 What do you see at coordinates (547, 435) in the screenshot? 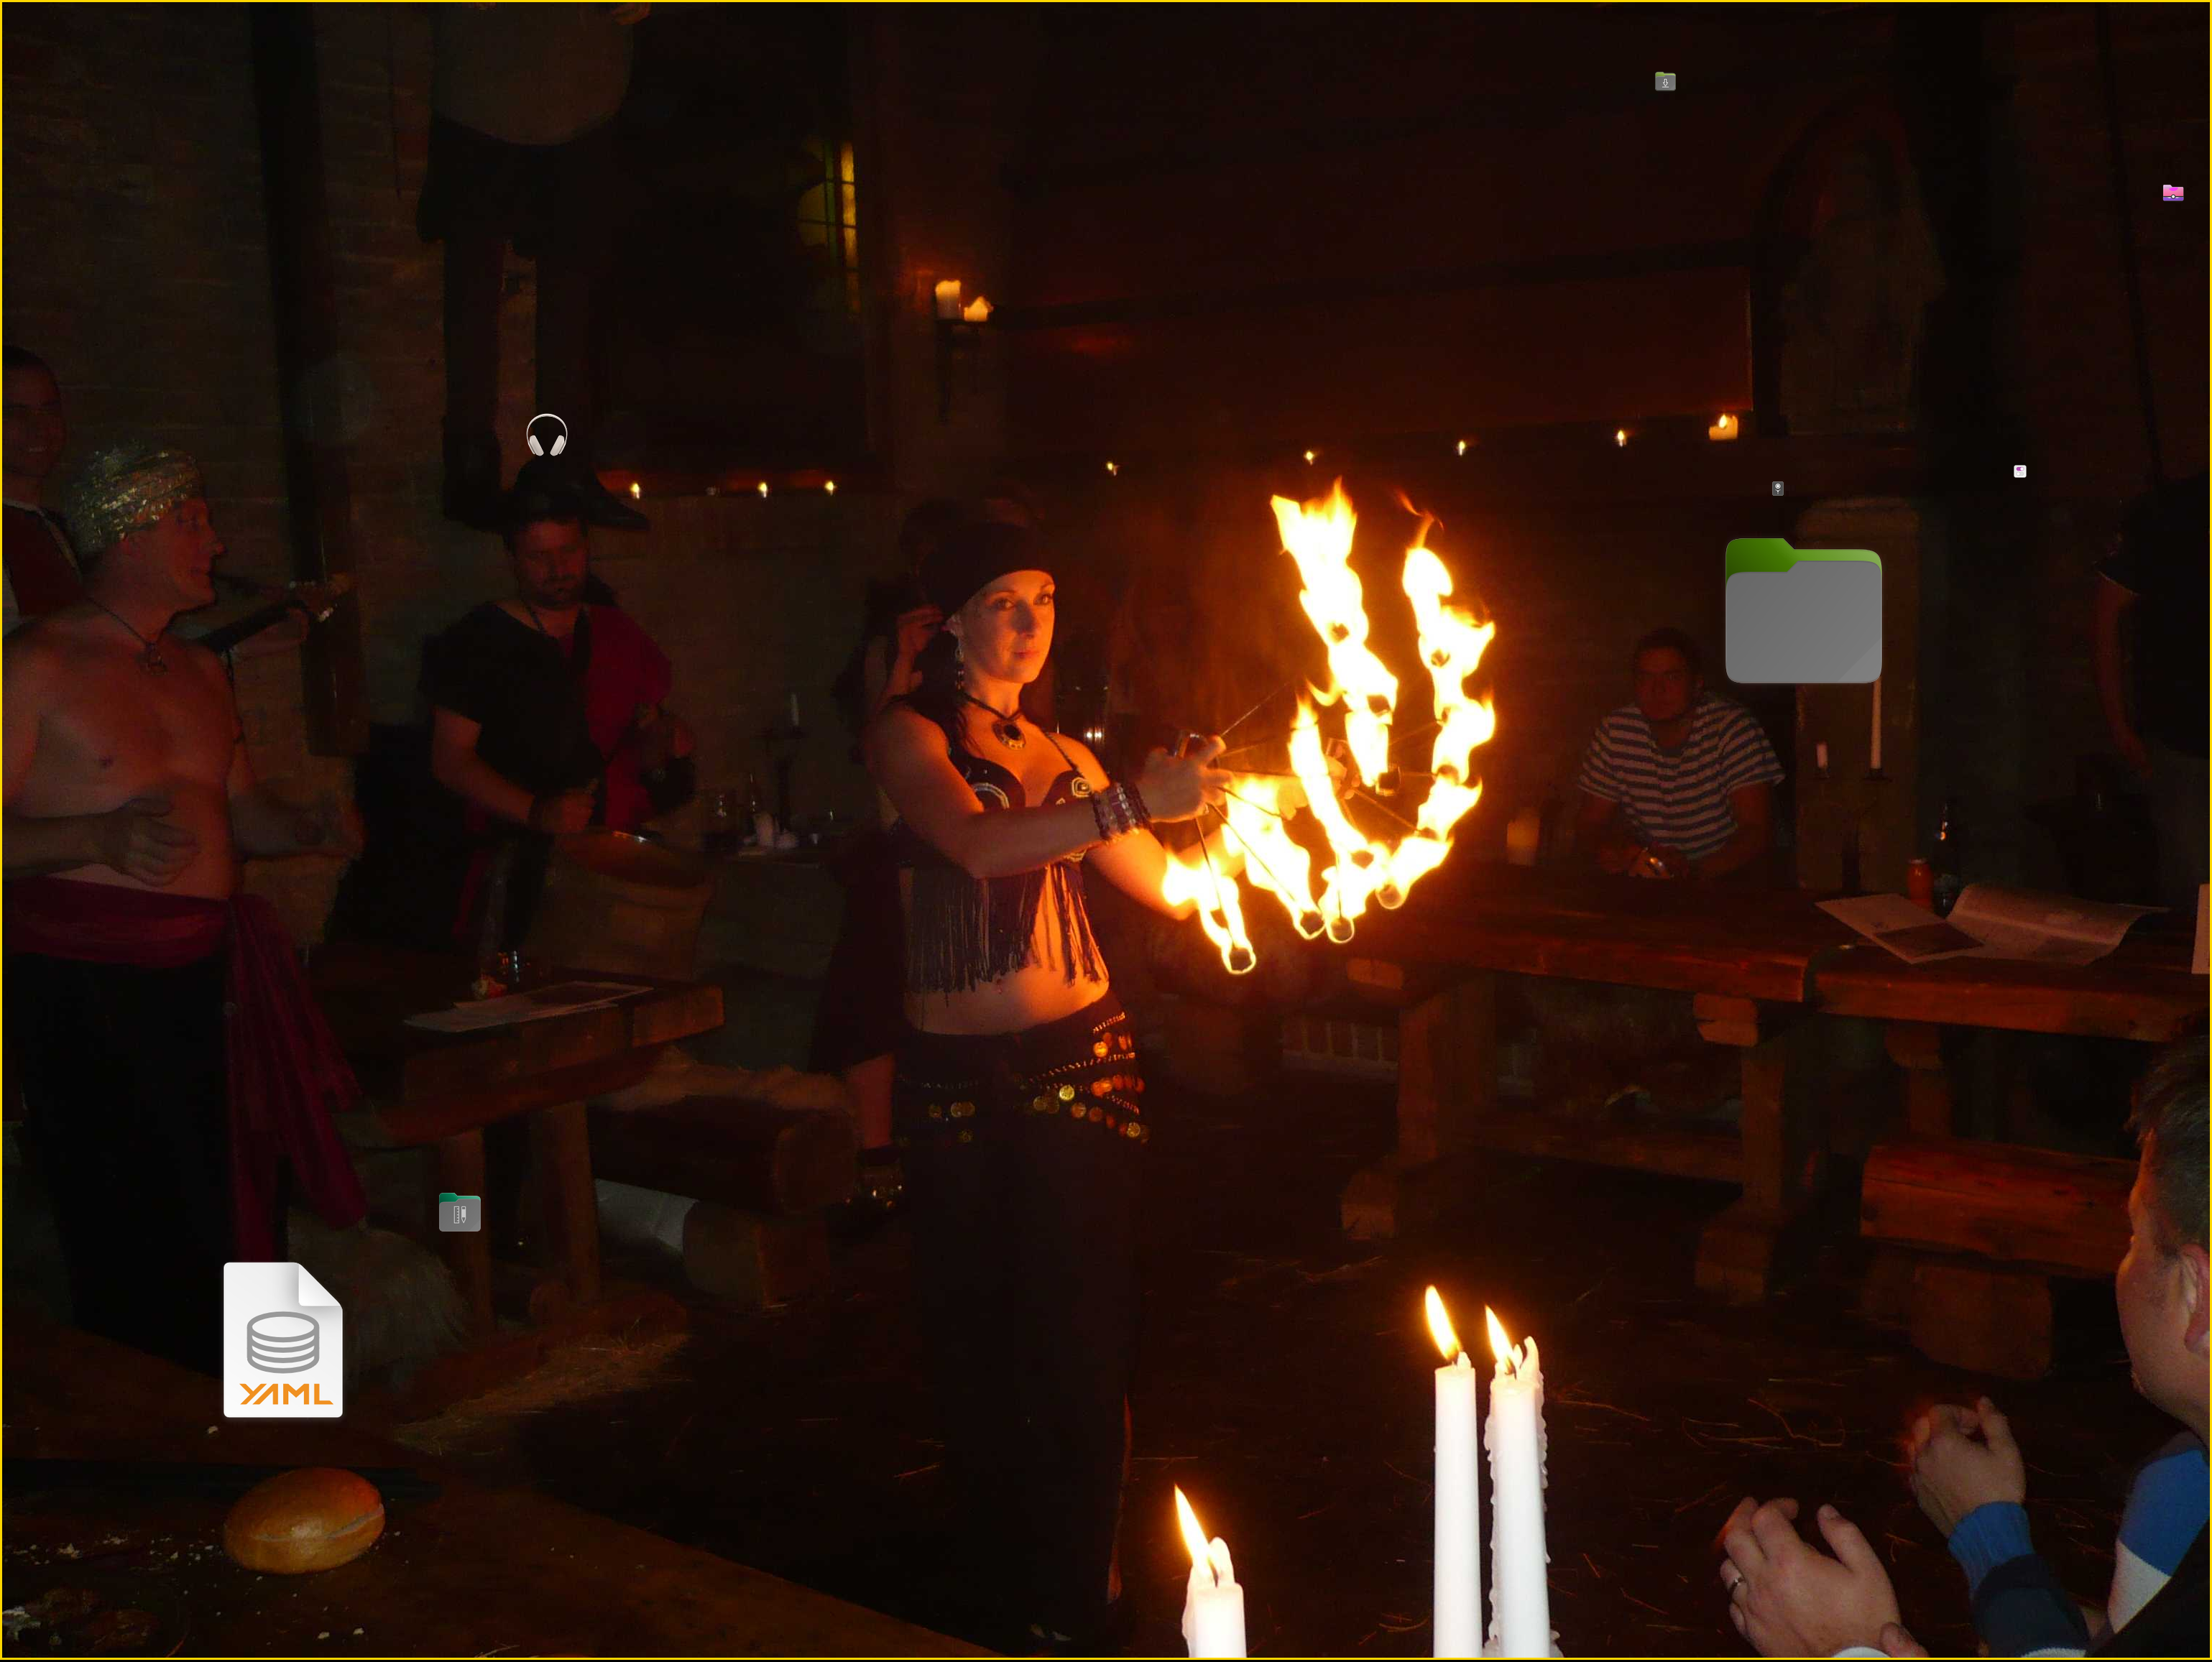
I see `connect bluetooth headphones` at bounding box center [547, 435].